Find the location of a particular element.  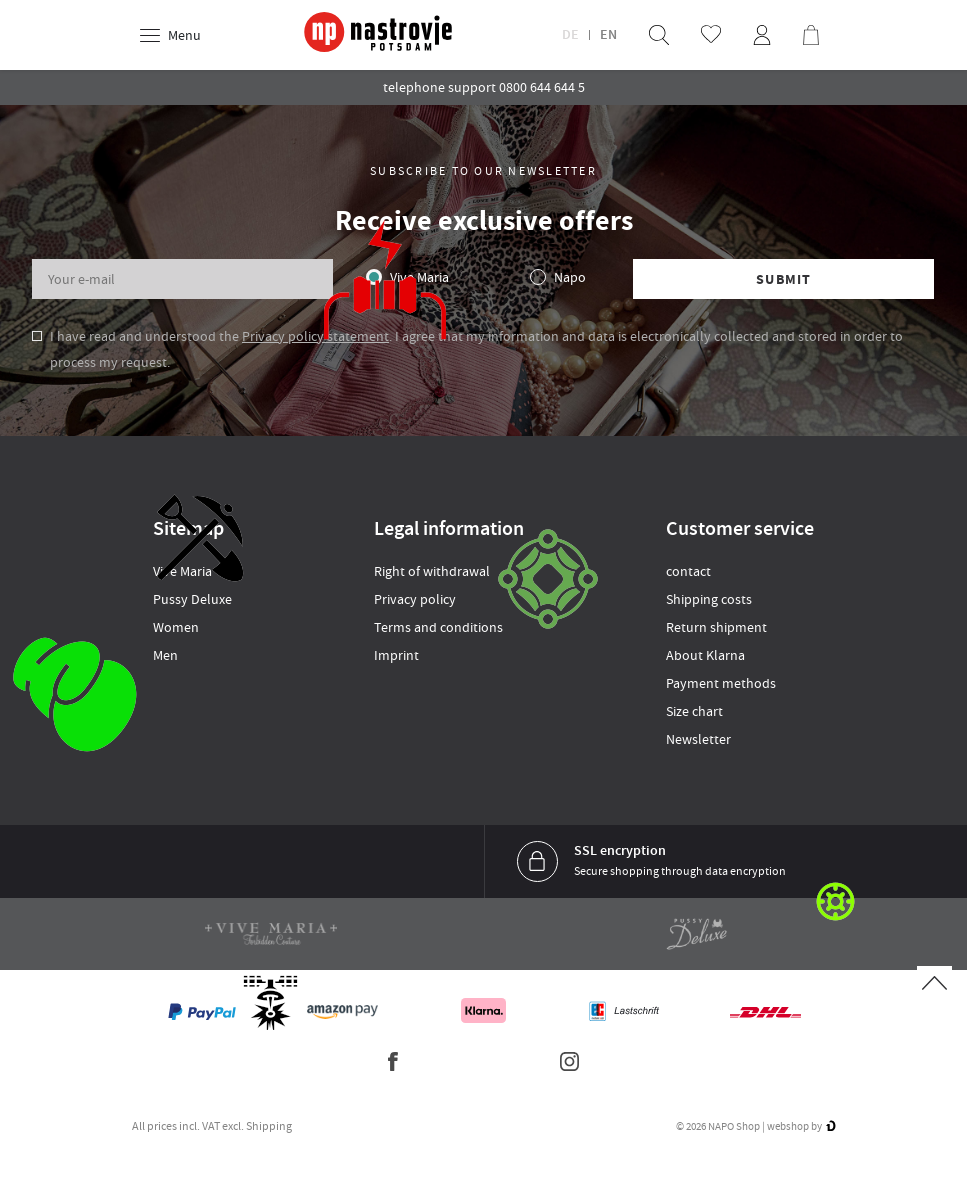

network or connection hub icon is located at coordinates (548, 579).